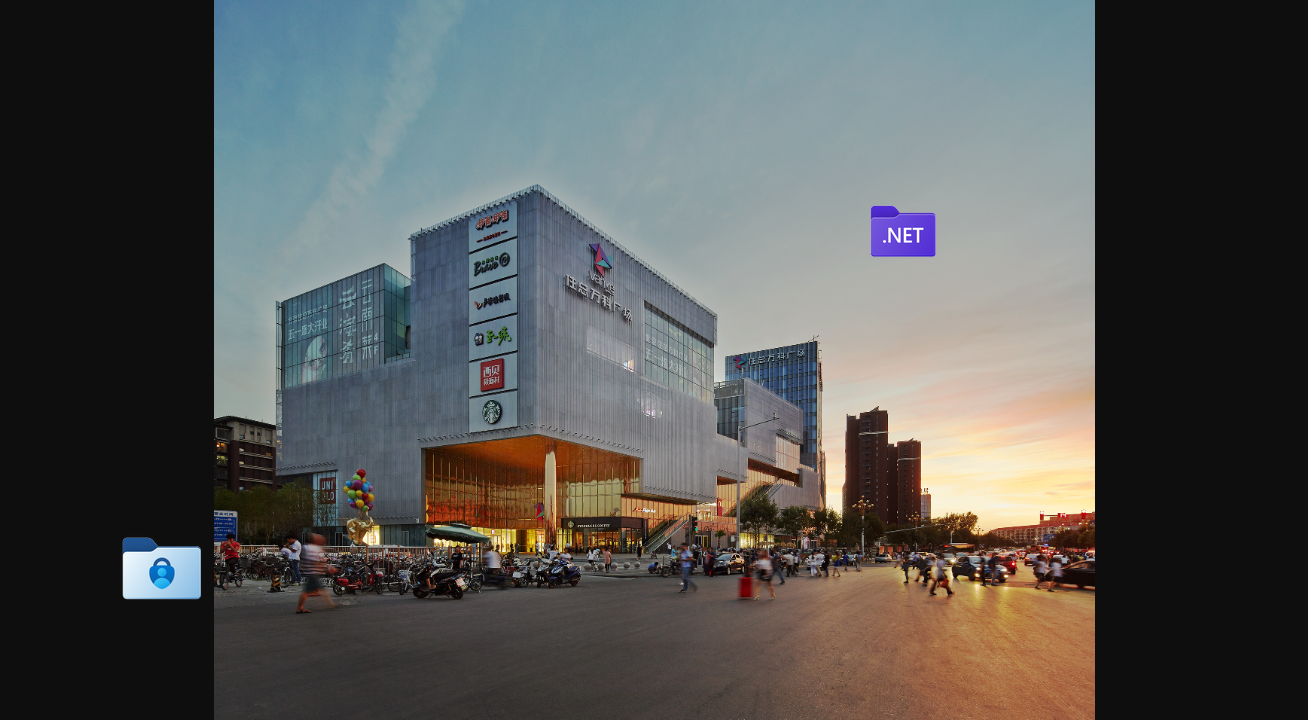 The height and width of the screenshot is (720, 1308). I want to click on folder containing microsoft authenticator app data, so click(161, 570).